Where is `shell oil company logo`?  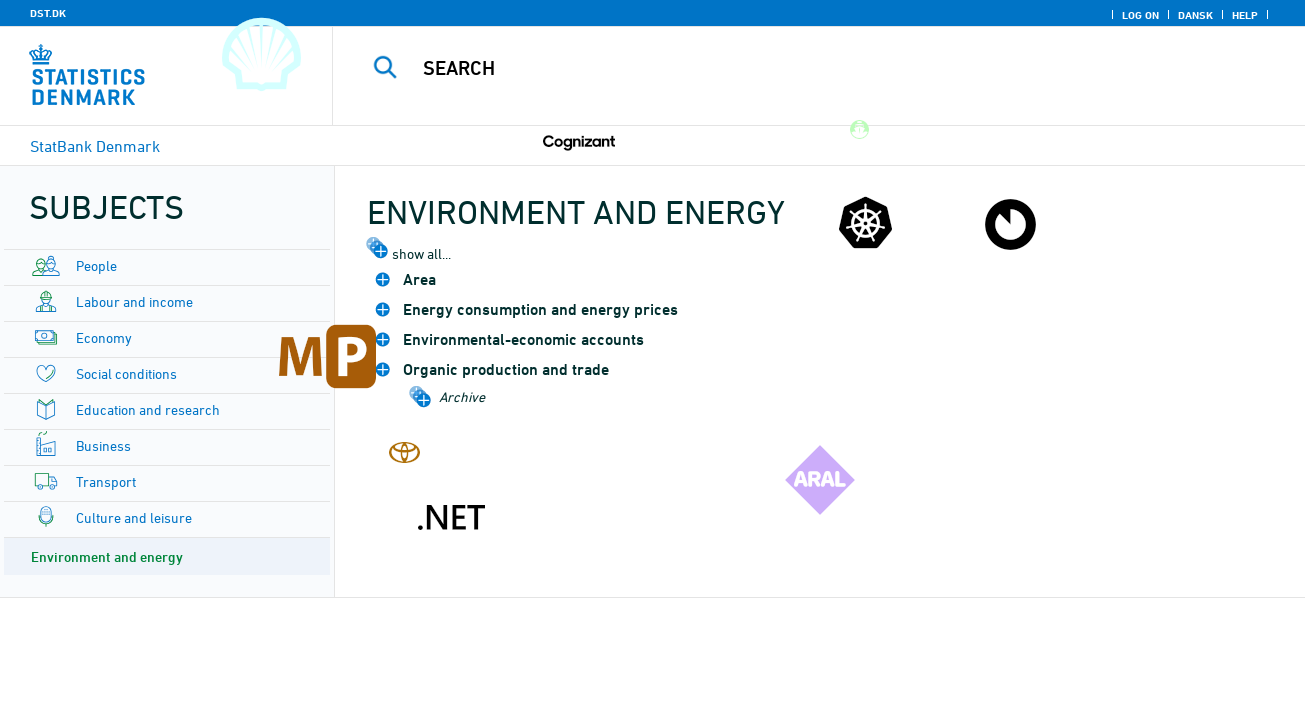 shell oil company logo is located at coordinates (261, 54).